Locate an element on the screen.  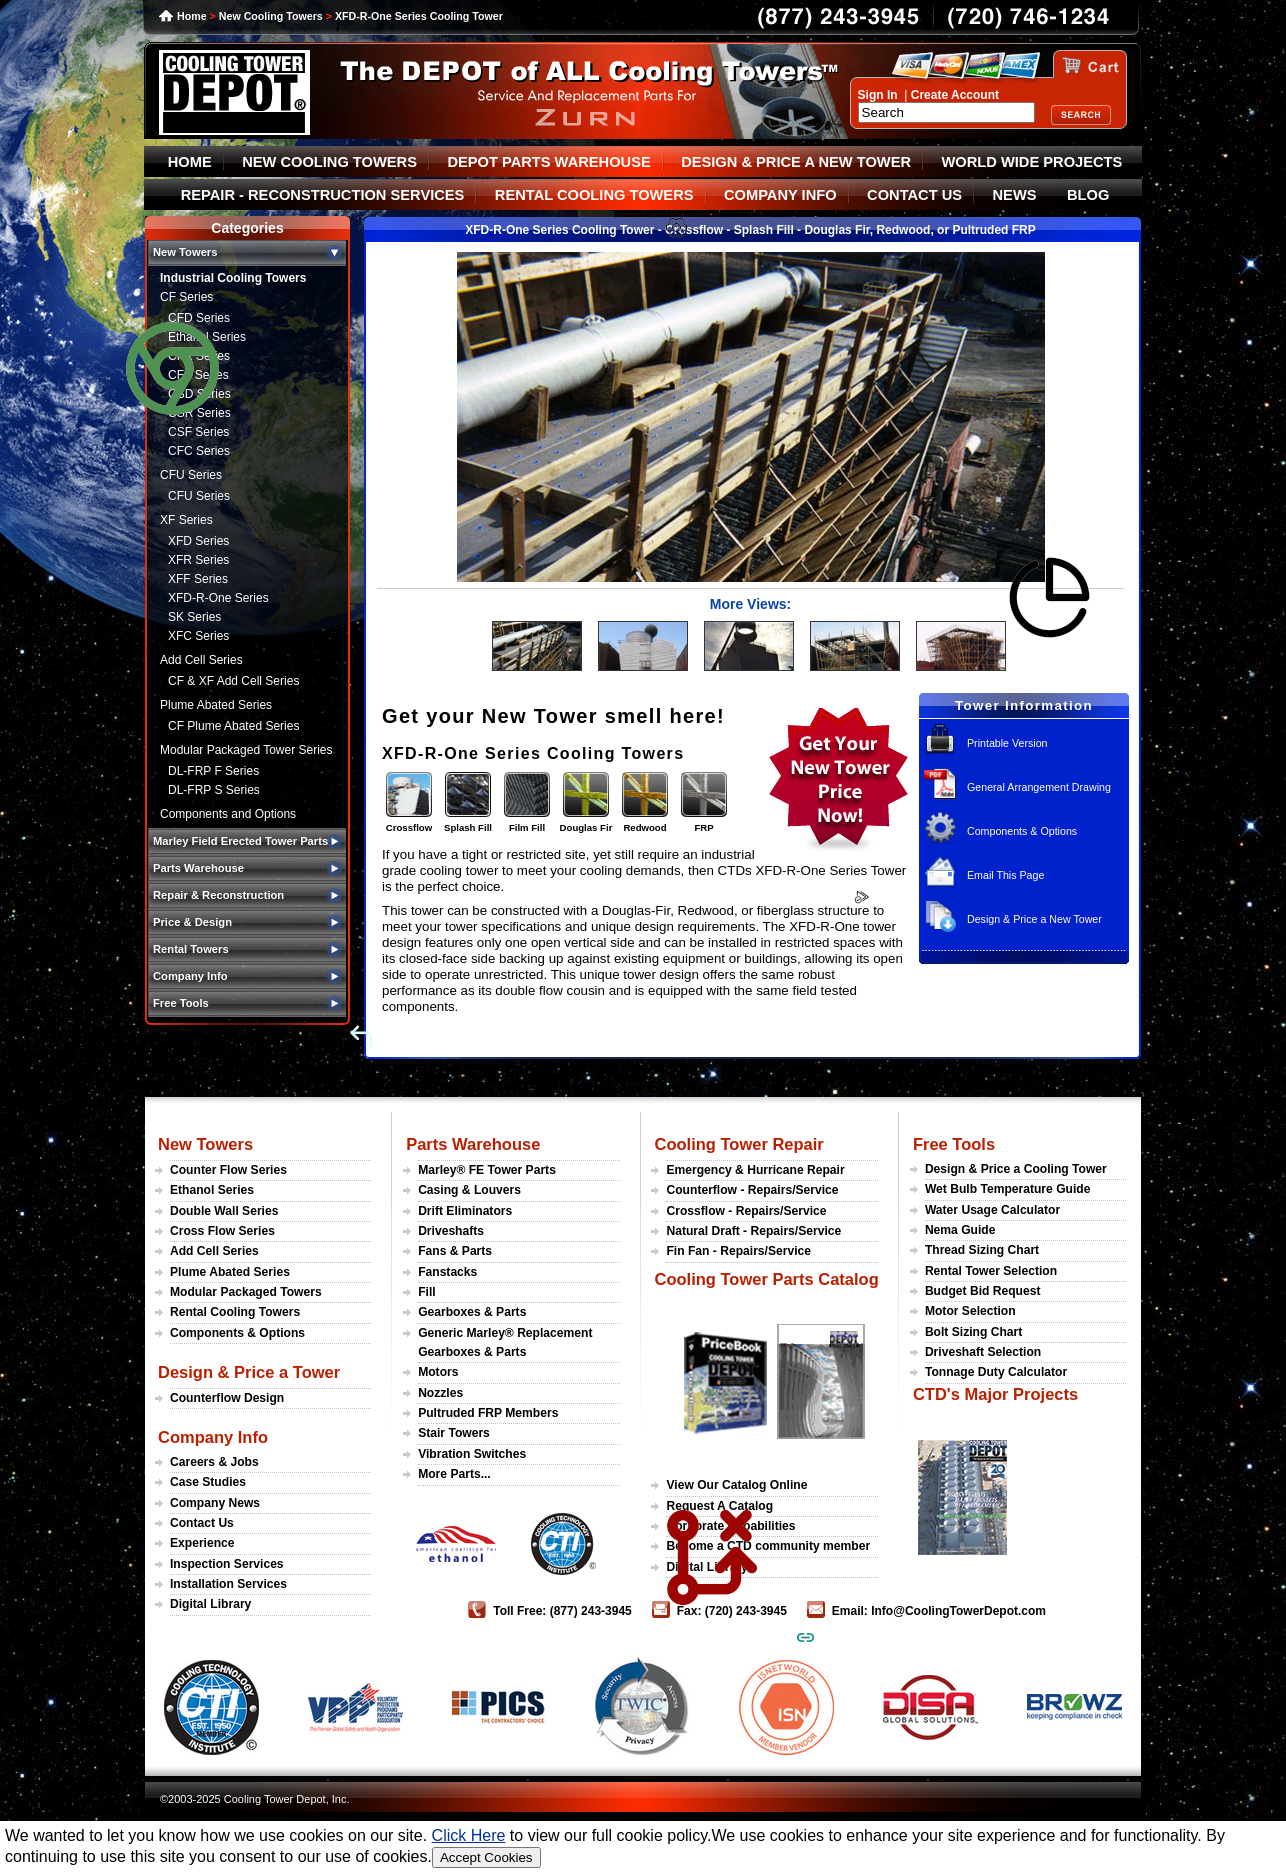
copy or share a link is located at coordinates (805, 1637).